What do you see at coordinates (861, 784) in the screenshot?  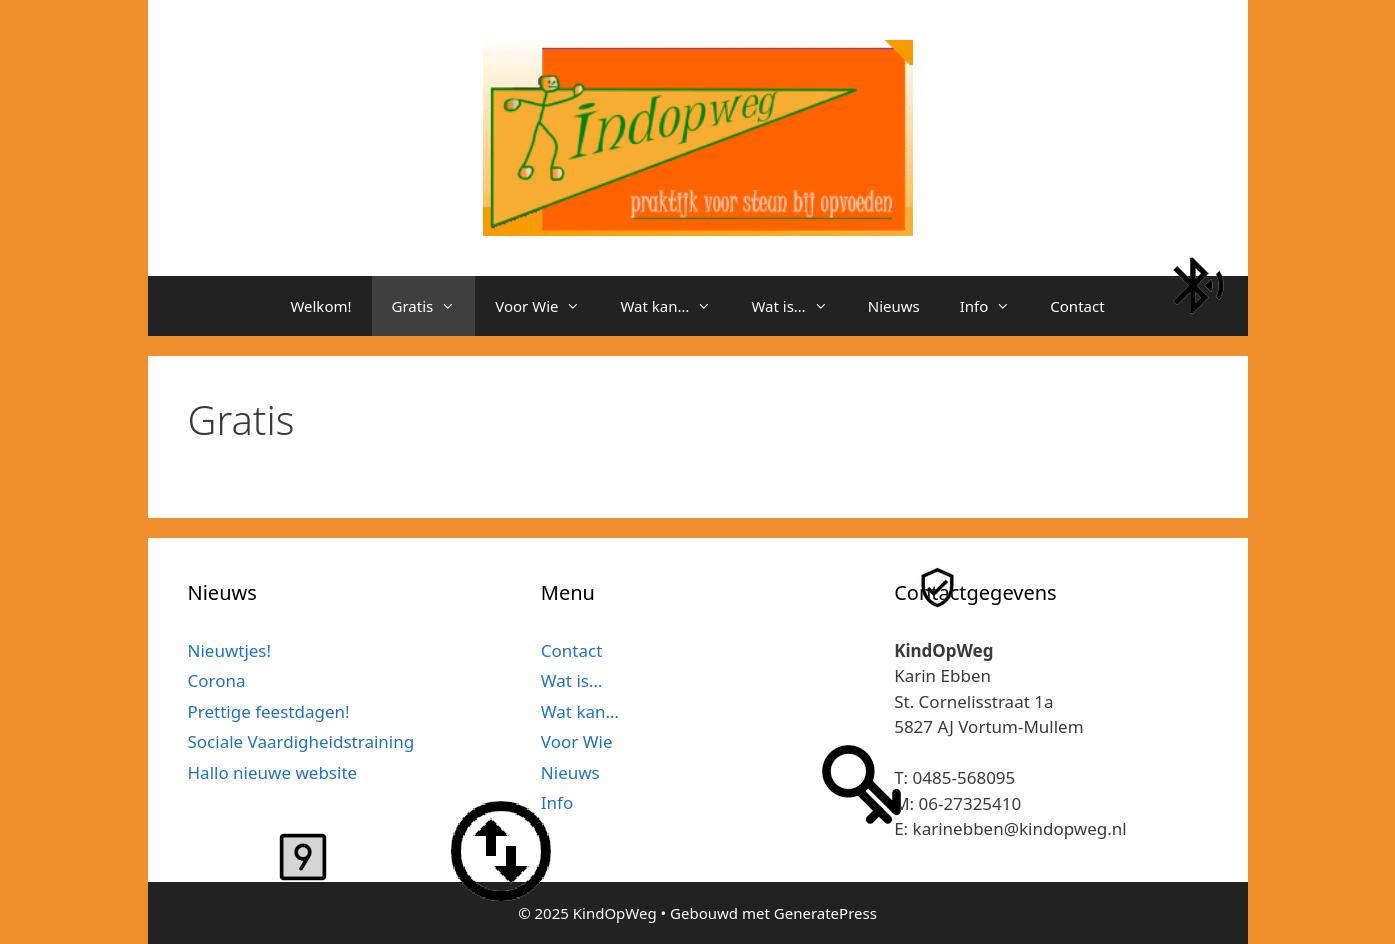 I see `select intergender or non-binary gender option` at bounding box center [861, 784].